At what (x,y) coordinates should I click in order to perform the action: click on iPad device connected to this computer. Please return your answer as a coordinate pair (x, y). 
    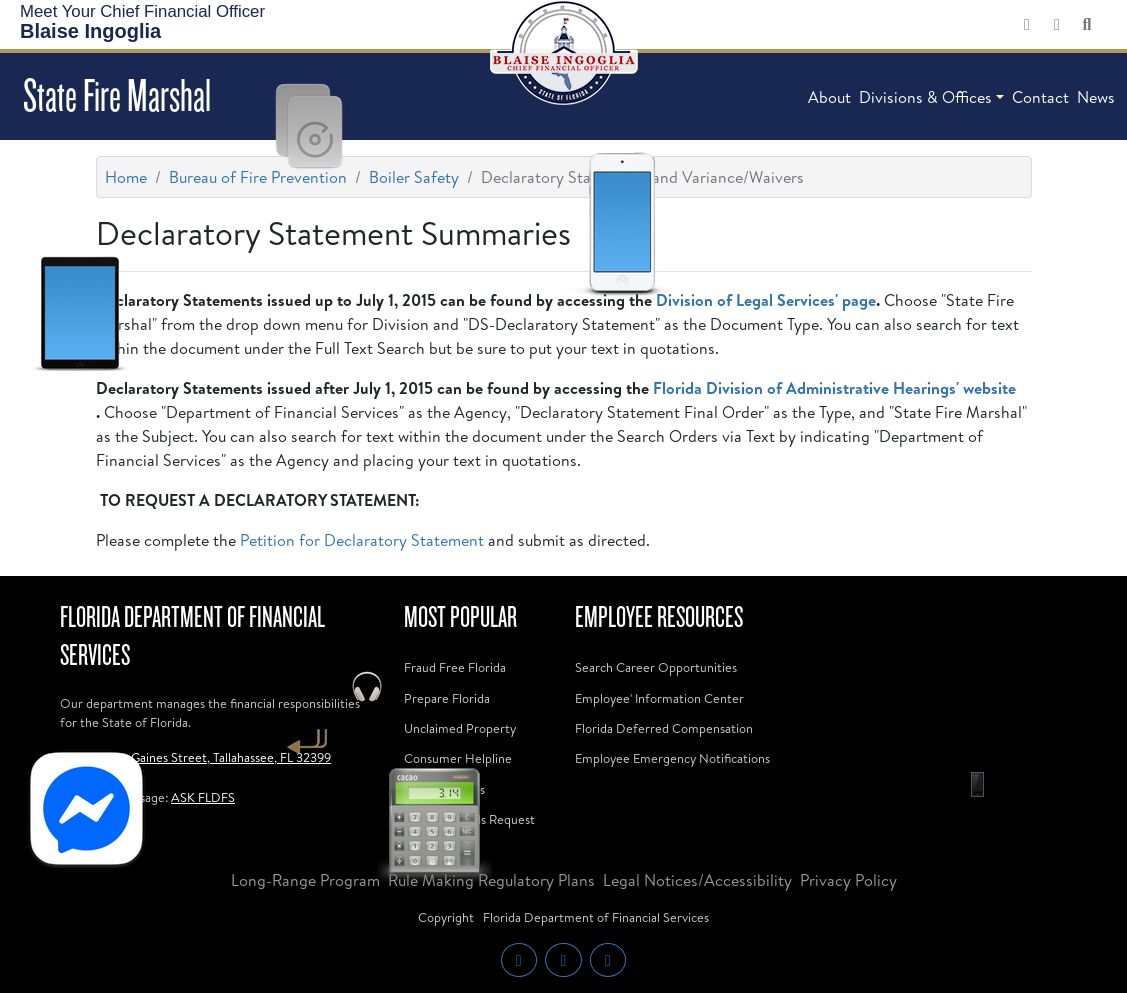
    Looking at the image, I should click on (80, 314).